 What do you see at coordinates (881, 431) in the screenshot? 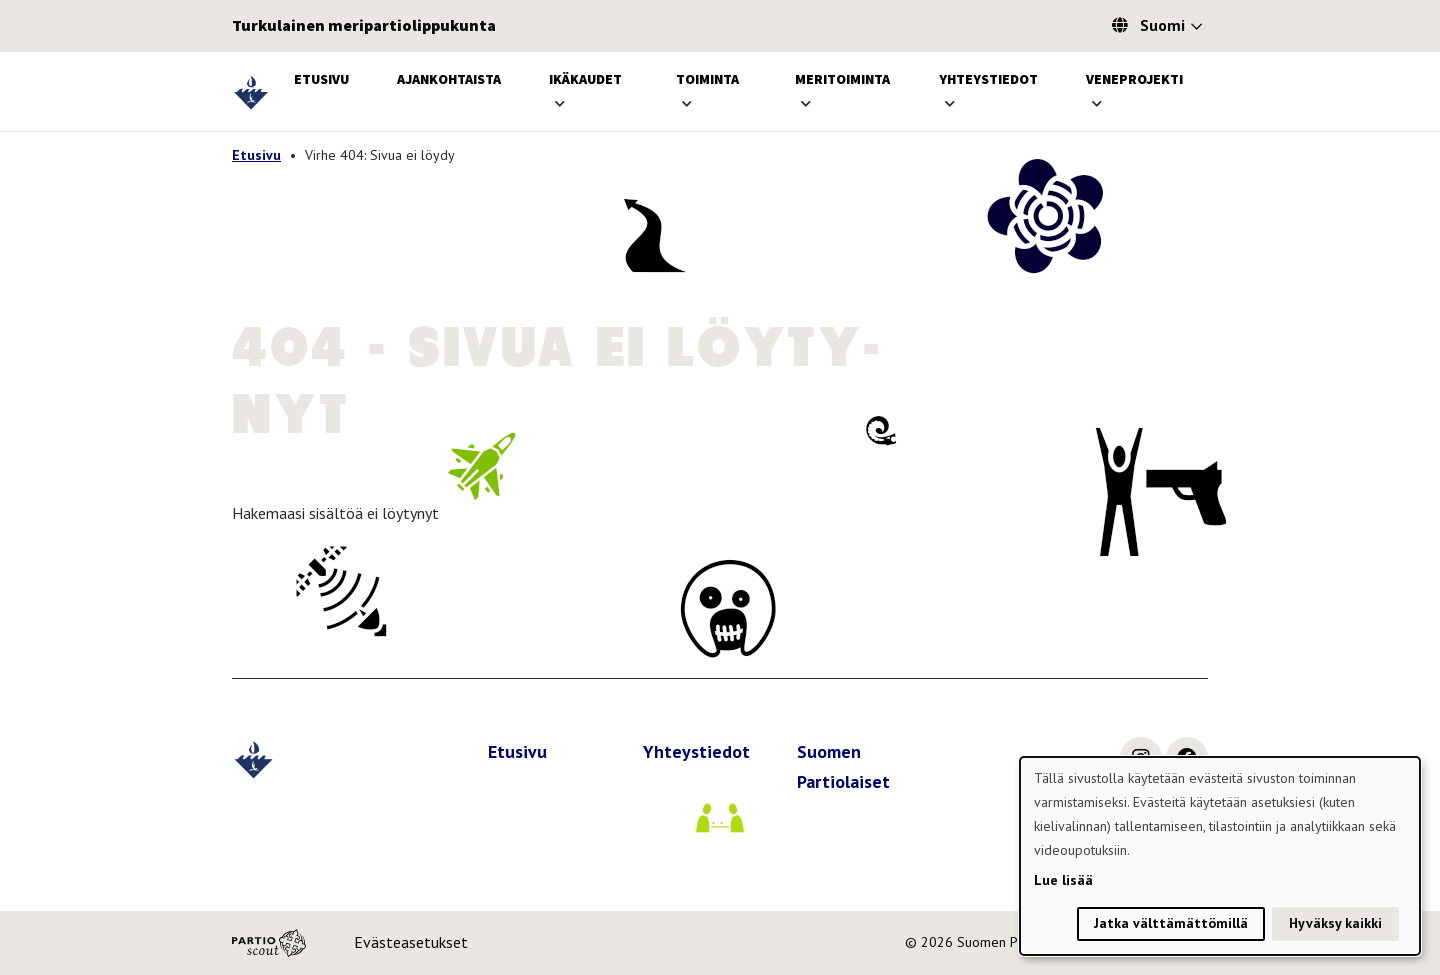
I see `access dragon or mythical creature content` at bounding box center [881, 431].